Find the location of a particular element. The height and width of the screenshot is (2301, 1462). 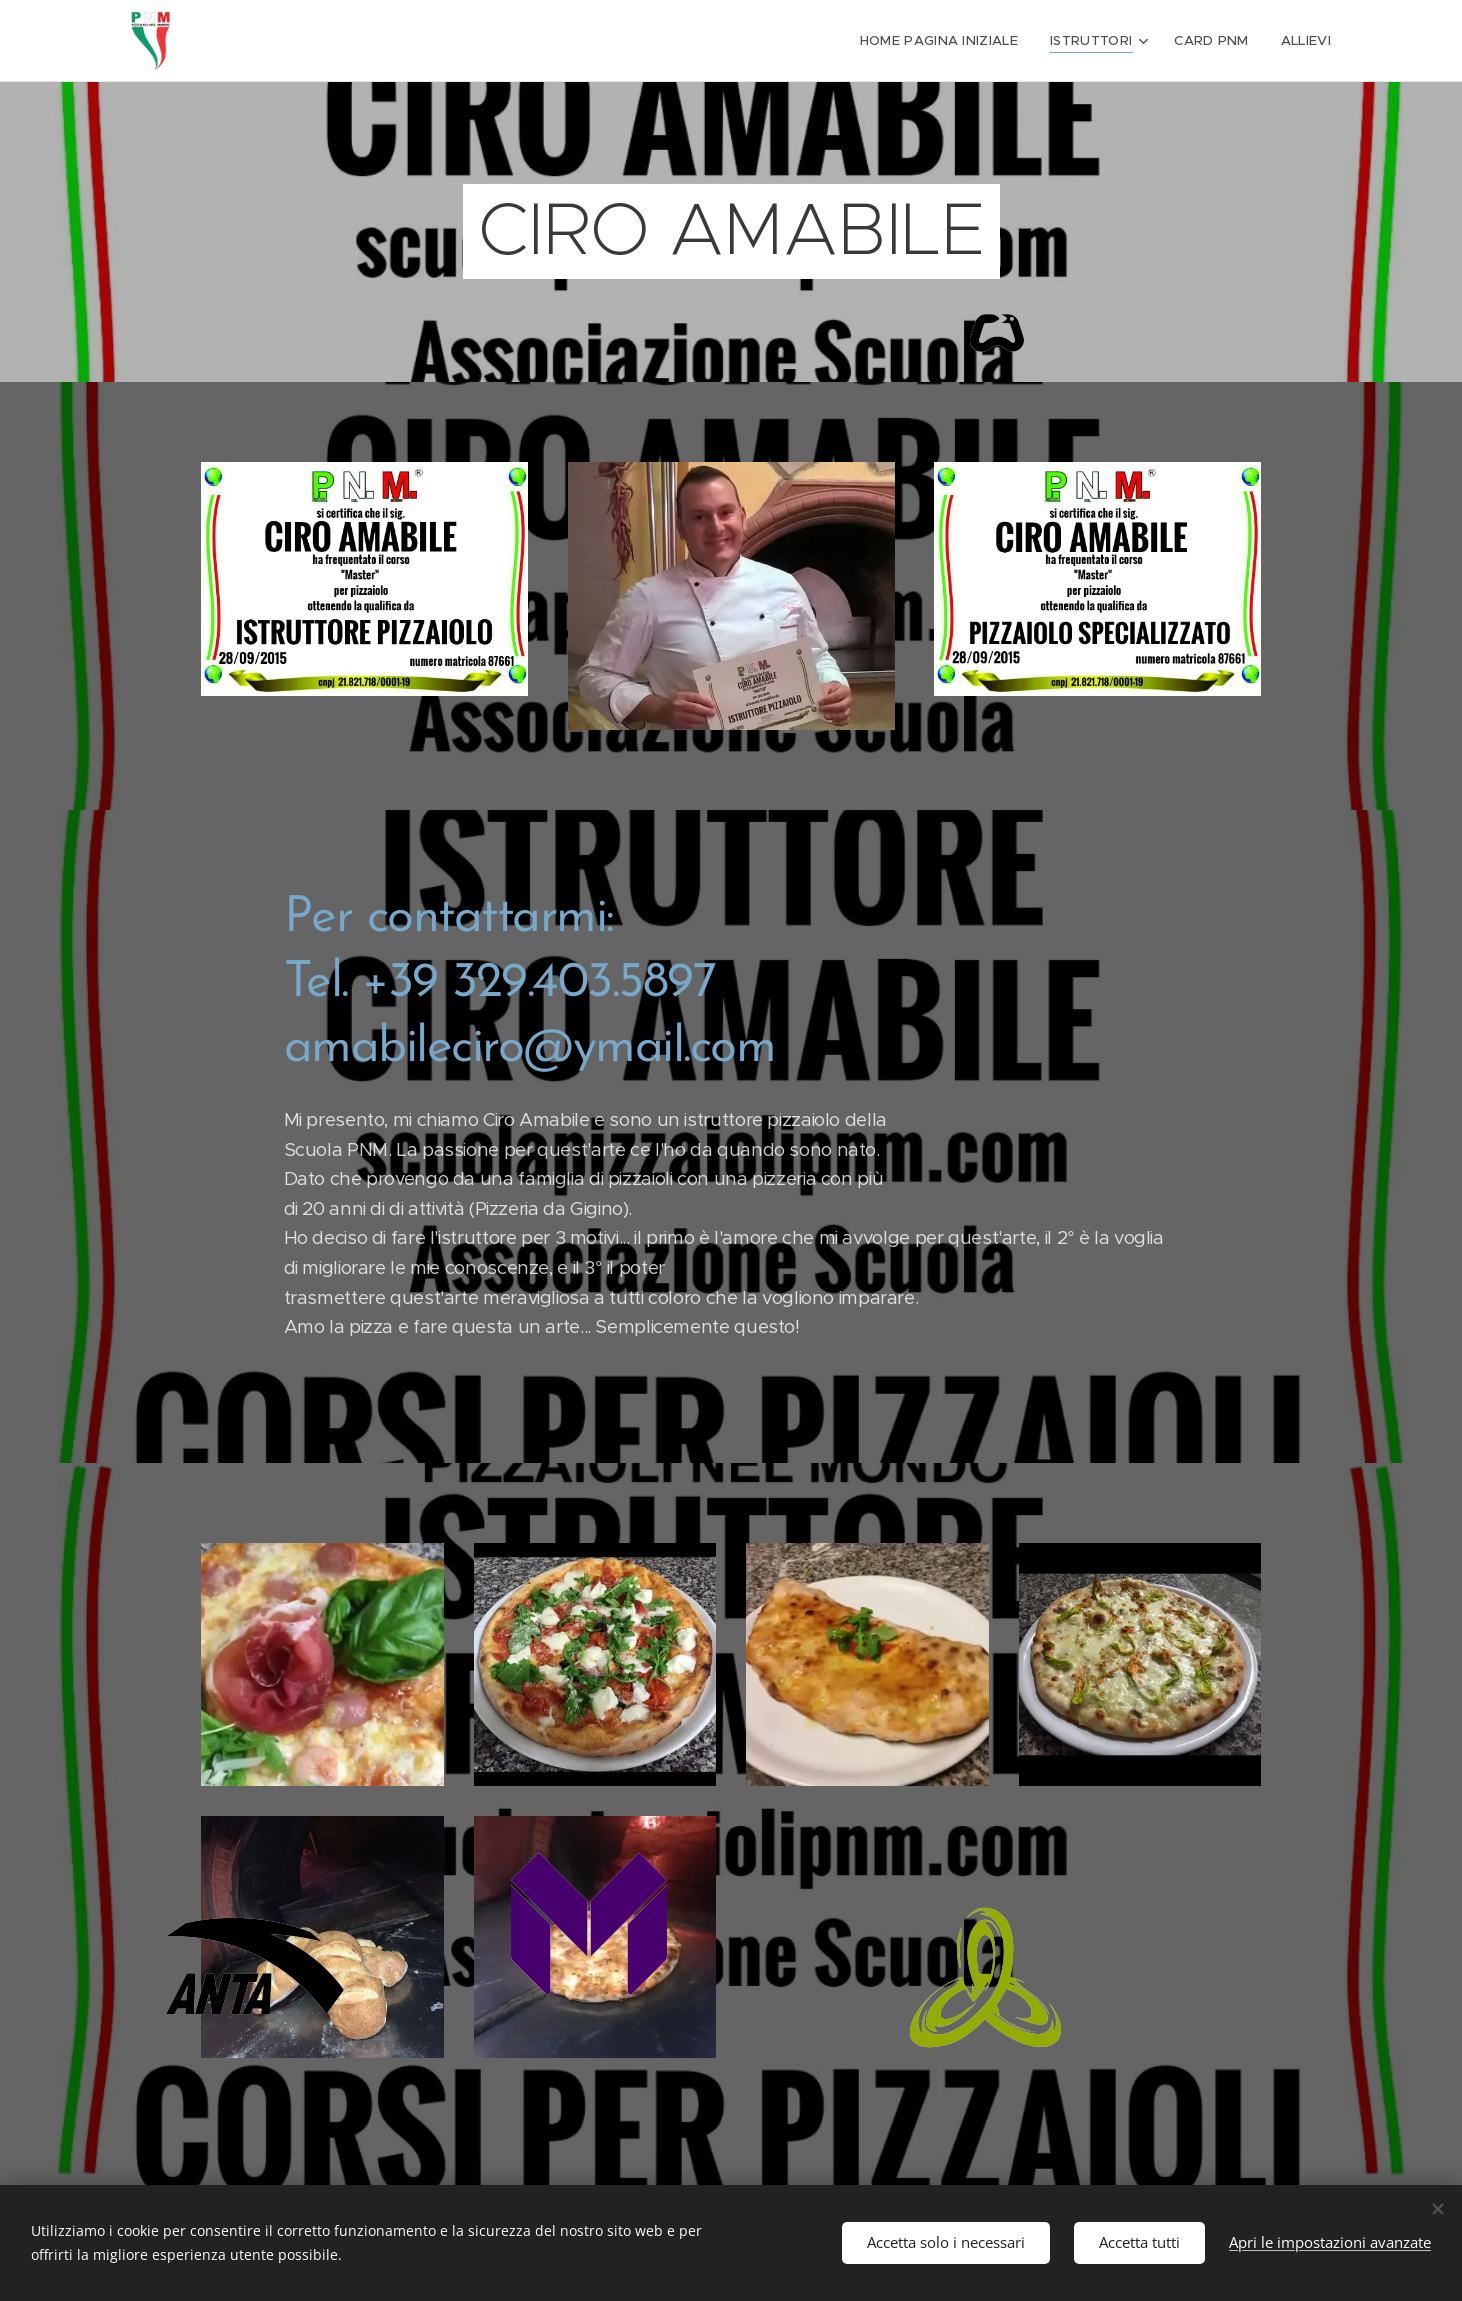

visit the Anta sports brand website is located at coordinates (255, 1966).